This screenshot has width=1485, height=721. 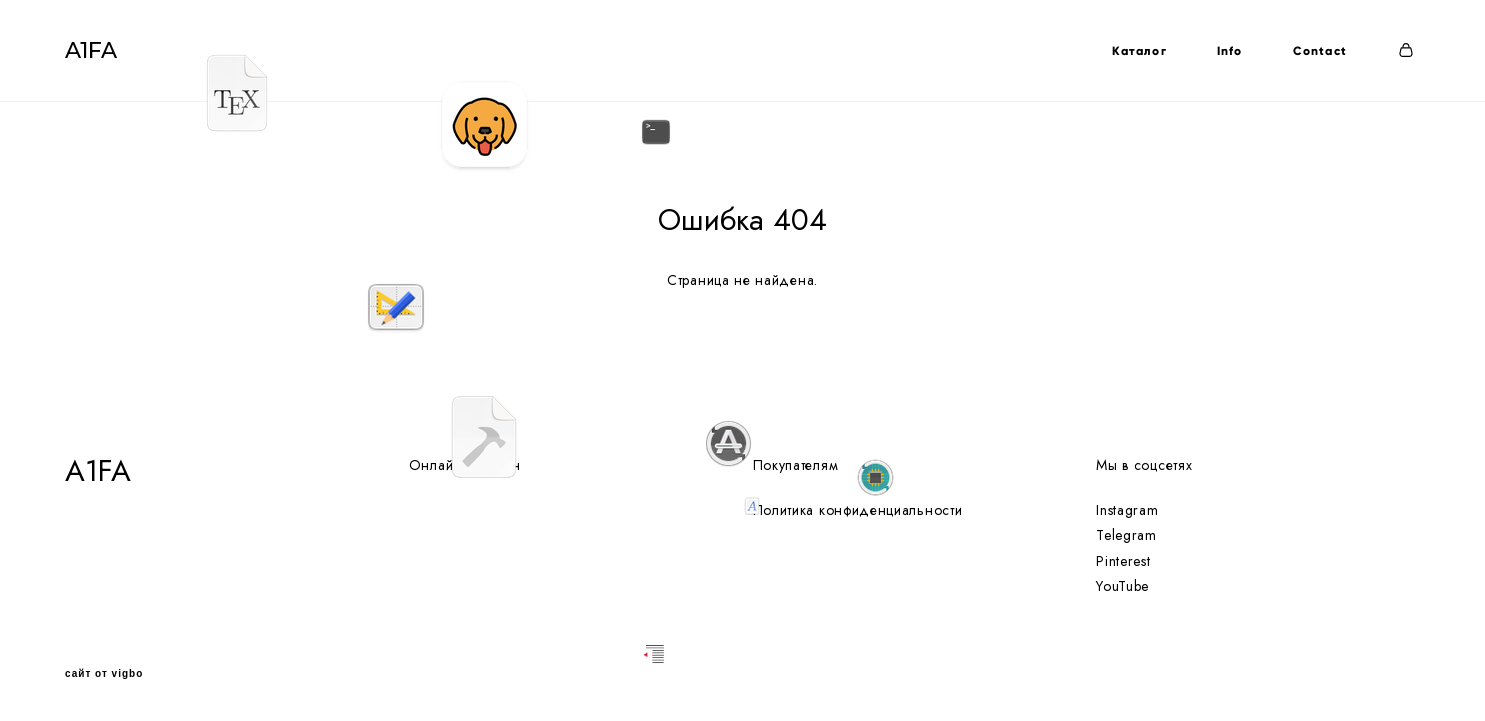 I want to click on makefile document for build automation, so click(x=484, y=437).